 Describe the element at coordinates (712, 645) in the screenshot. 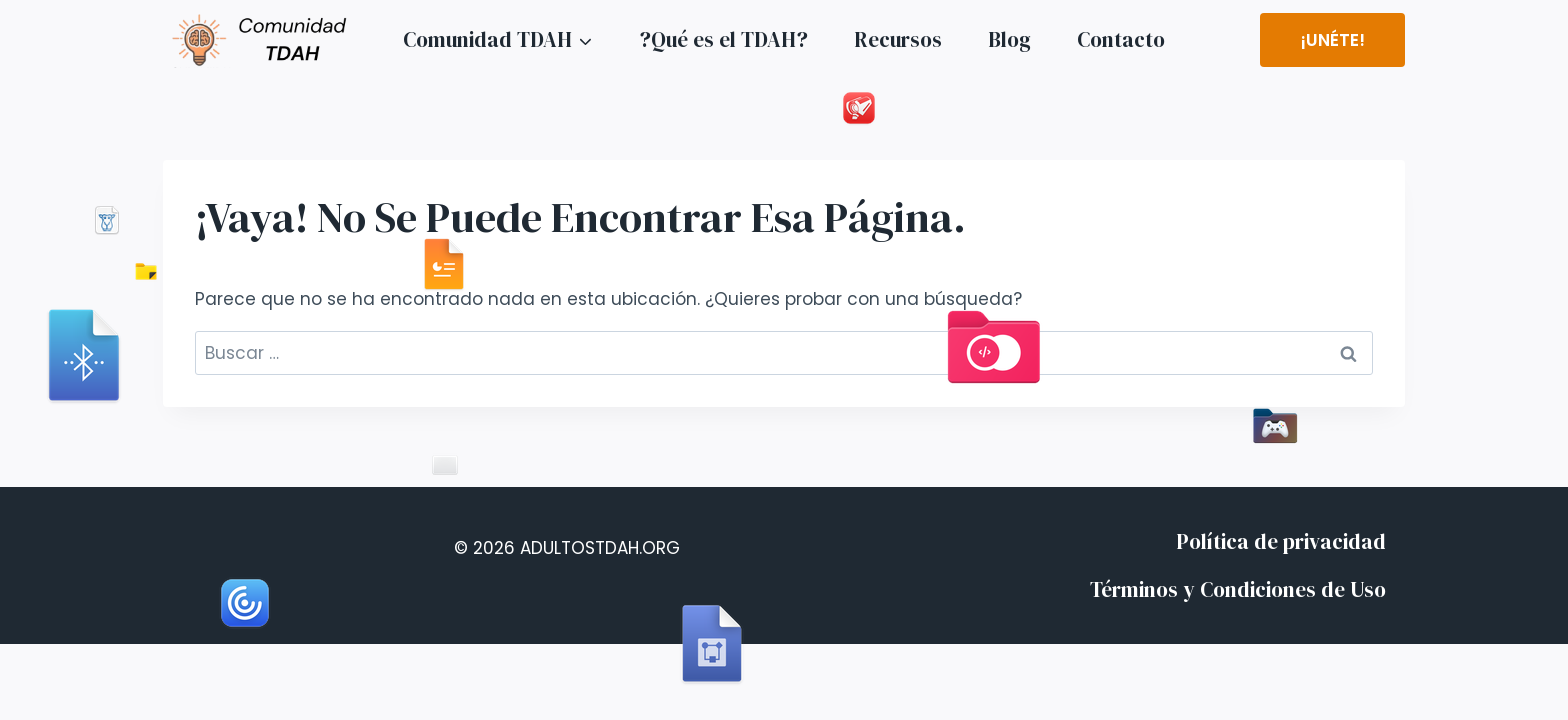

I see `a Microsoft Visio diagram file` at that location.